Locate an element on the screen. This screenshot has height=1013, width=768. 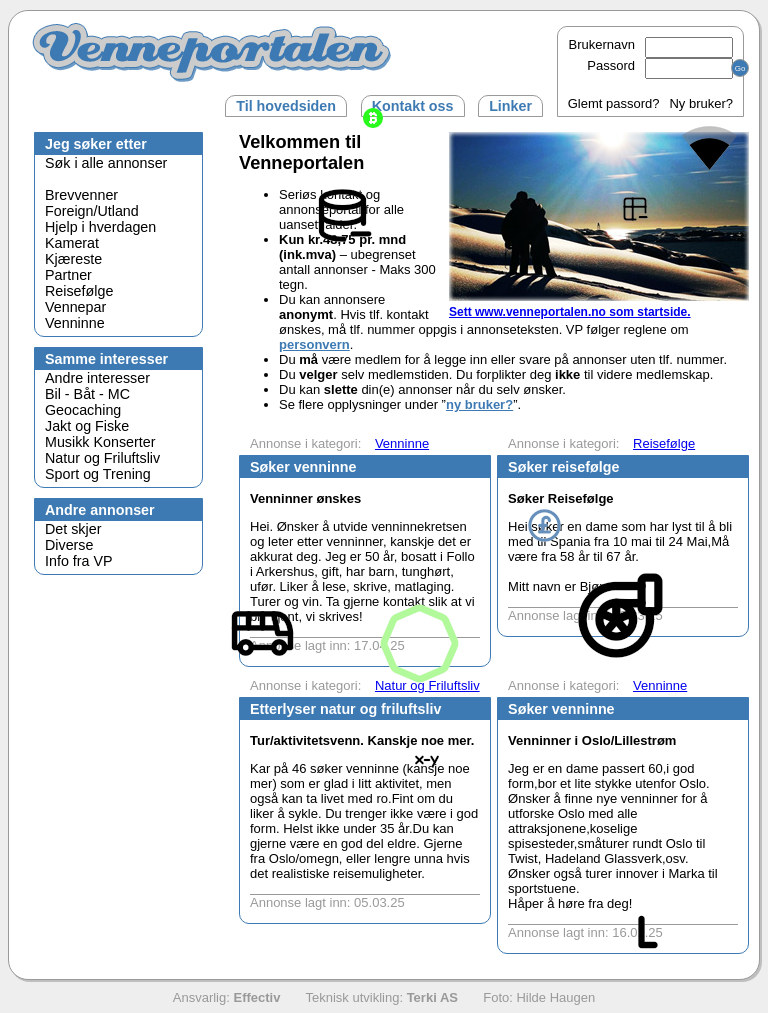
stop or warning indicator is located at coordinates (419, 643).